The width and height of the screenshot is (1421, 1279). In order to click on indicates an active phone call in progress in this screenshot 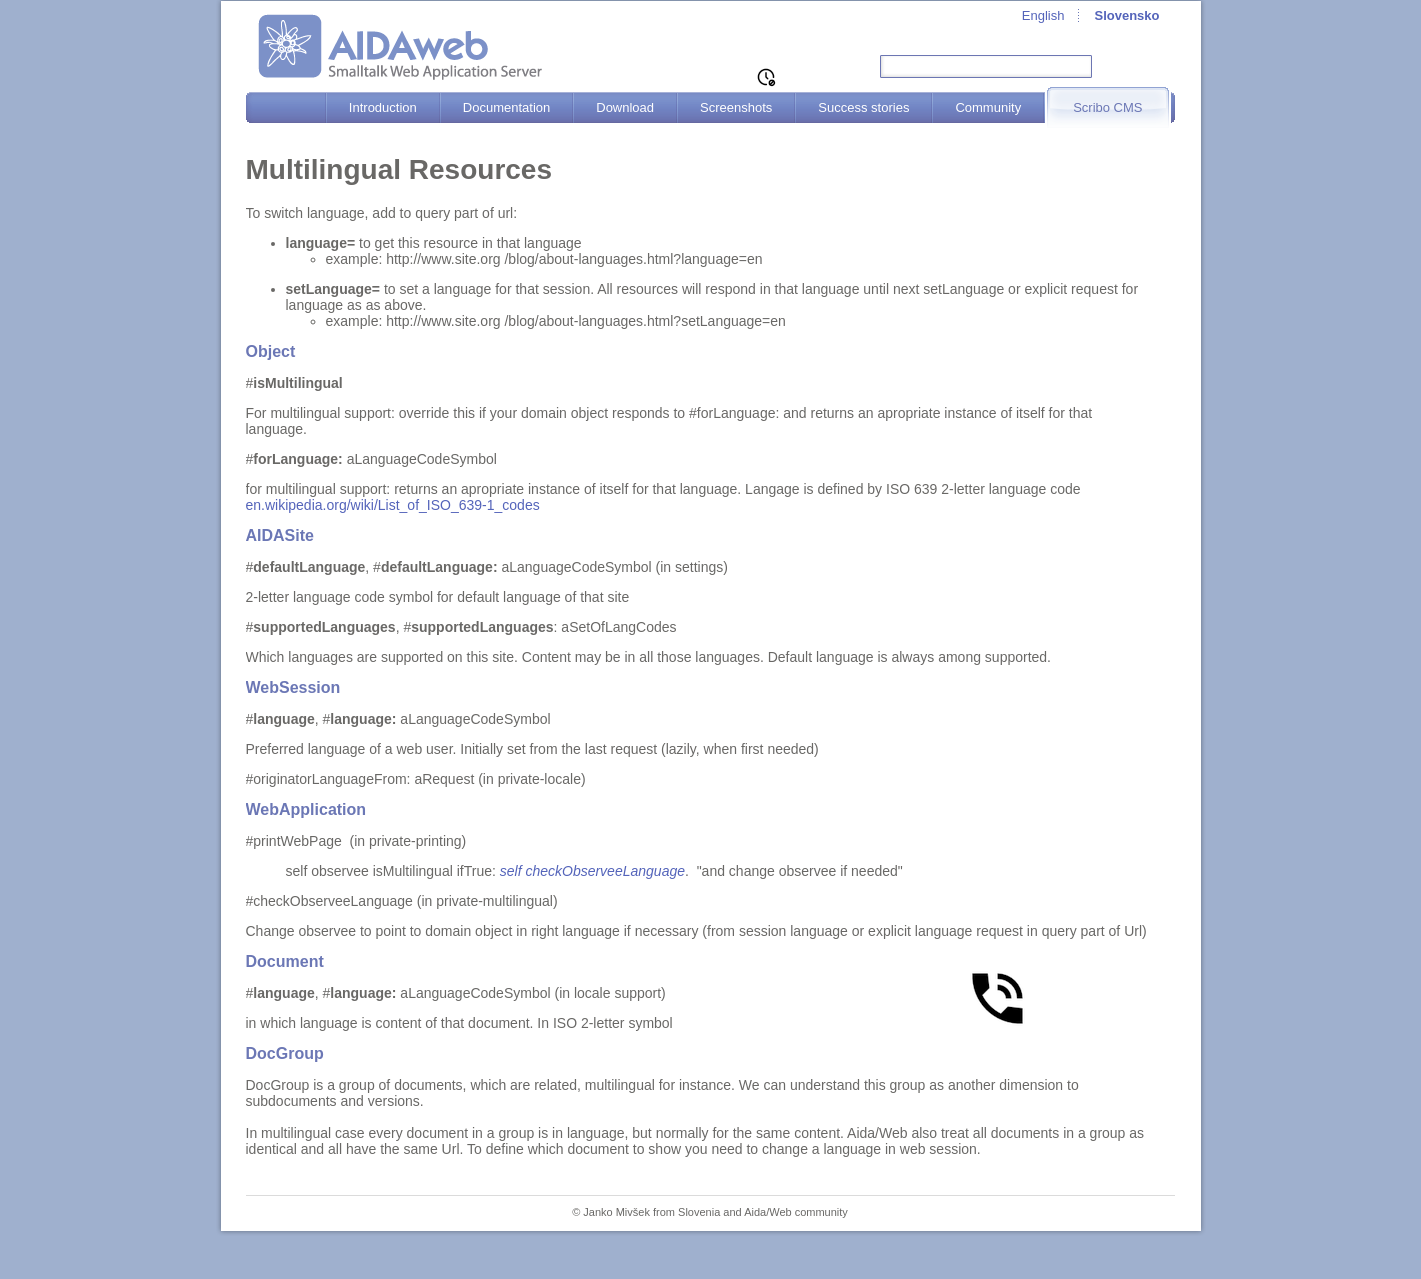, I will do `click(997, 998)`.